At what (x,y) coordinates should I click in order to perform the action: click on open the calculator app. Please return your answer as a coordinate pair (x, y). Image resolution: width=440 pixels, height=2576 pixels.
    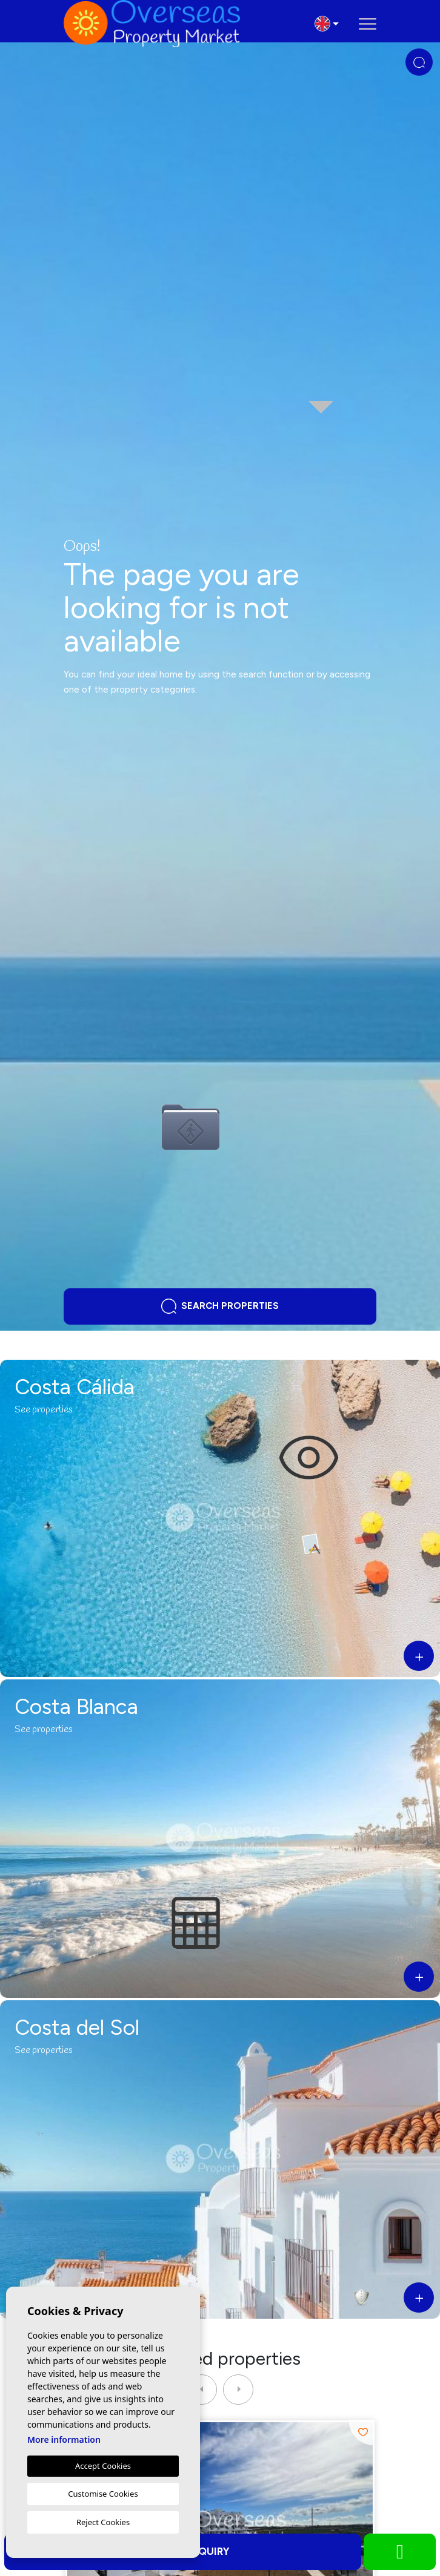
    Looking at the image, I should click on (194, 1923).